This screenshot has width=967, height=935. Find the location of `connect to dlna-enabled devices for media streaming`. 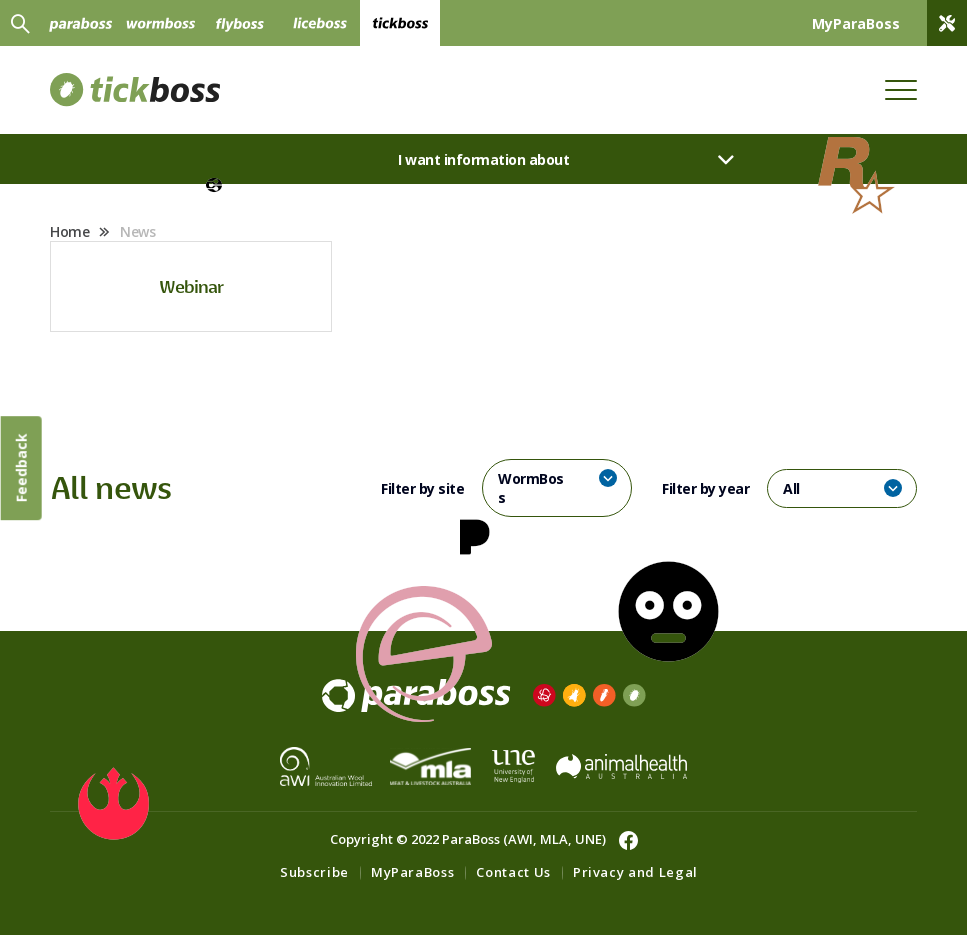

connect to dlna-enabled devices for media streaming is located at coordinates (214, 185).